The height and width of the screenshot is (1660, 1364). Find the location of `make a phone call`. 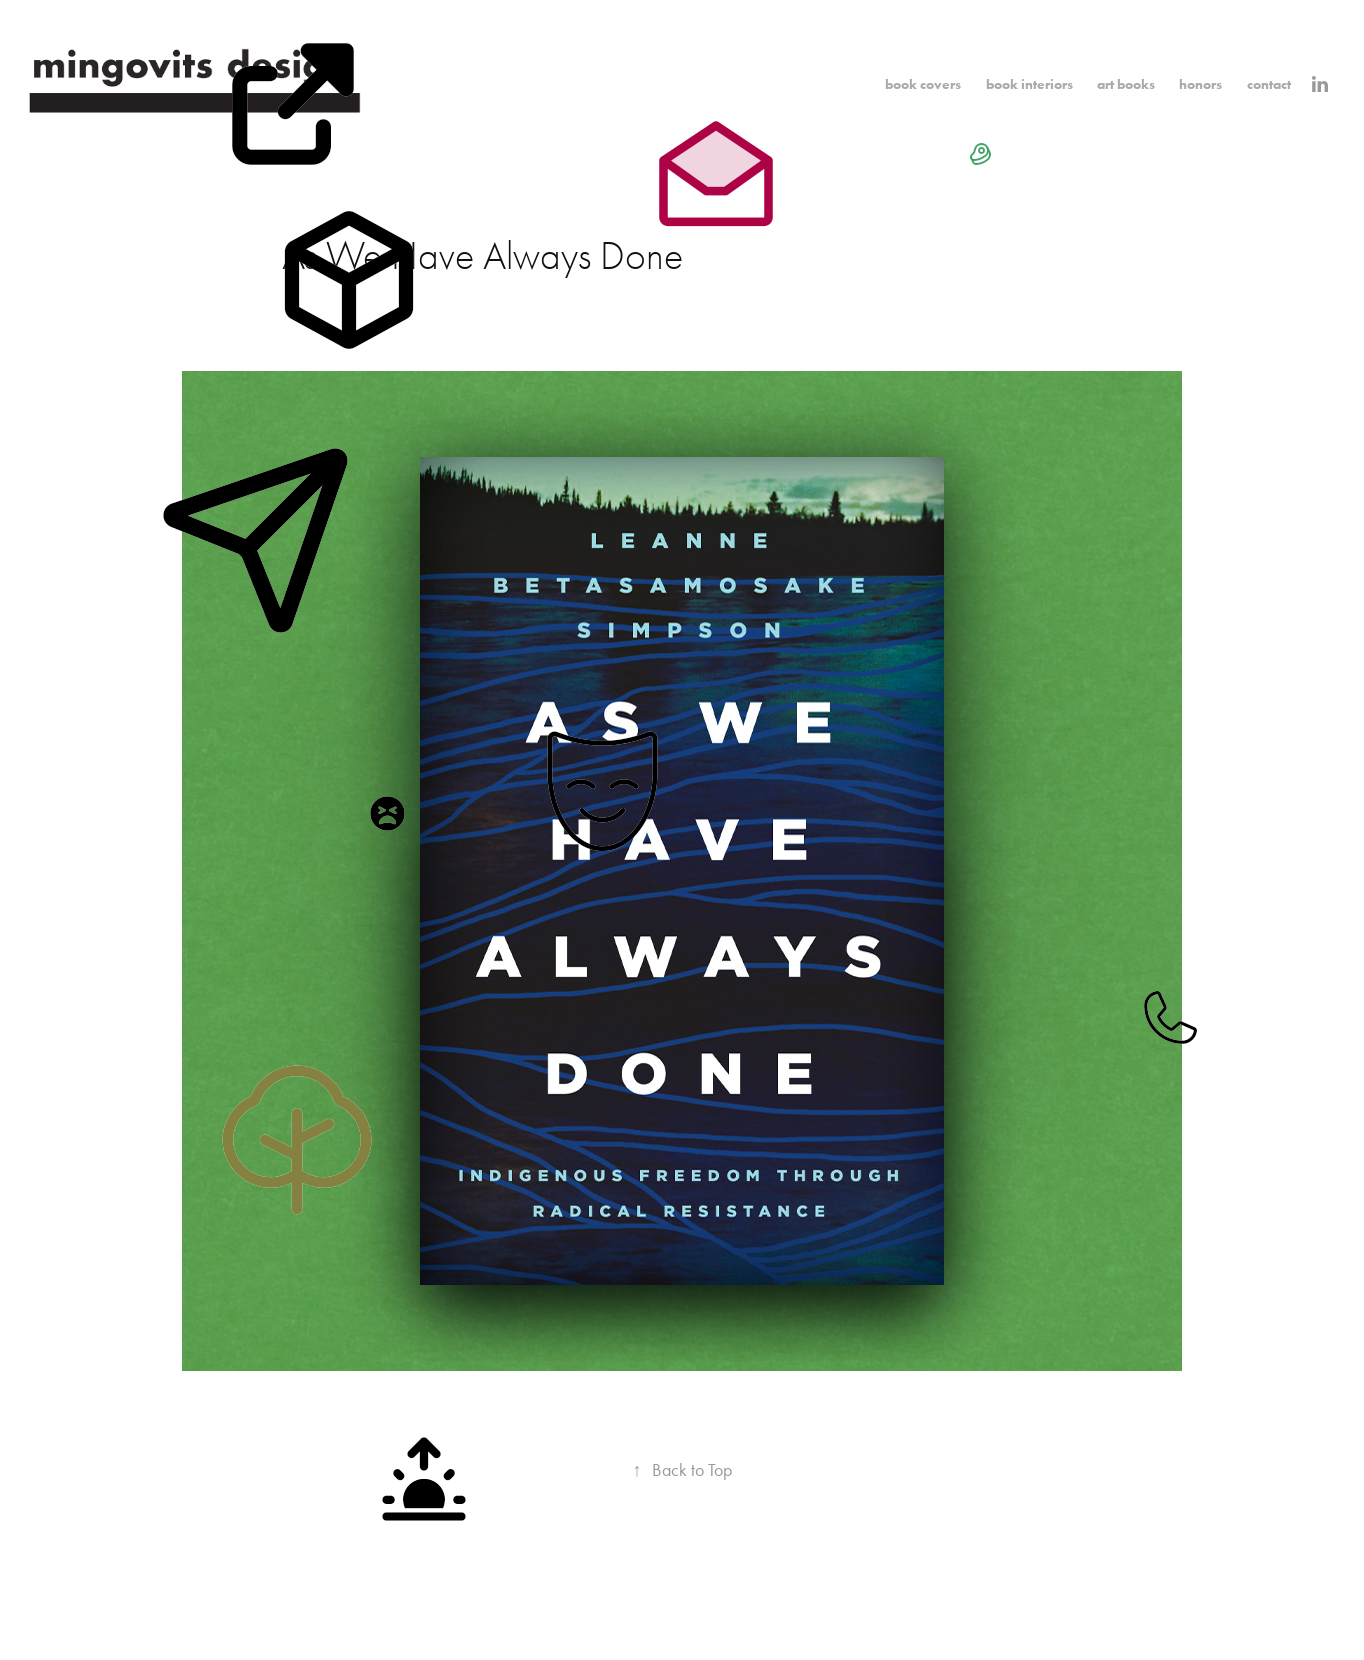

make a phone call is located at coordinates (1169, 1018).